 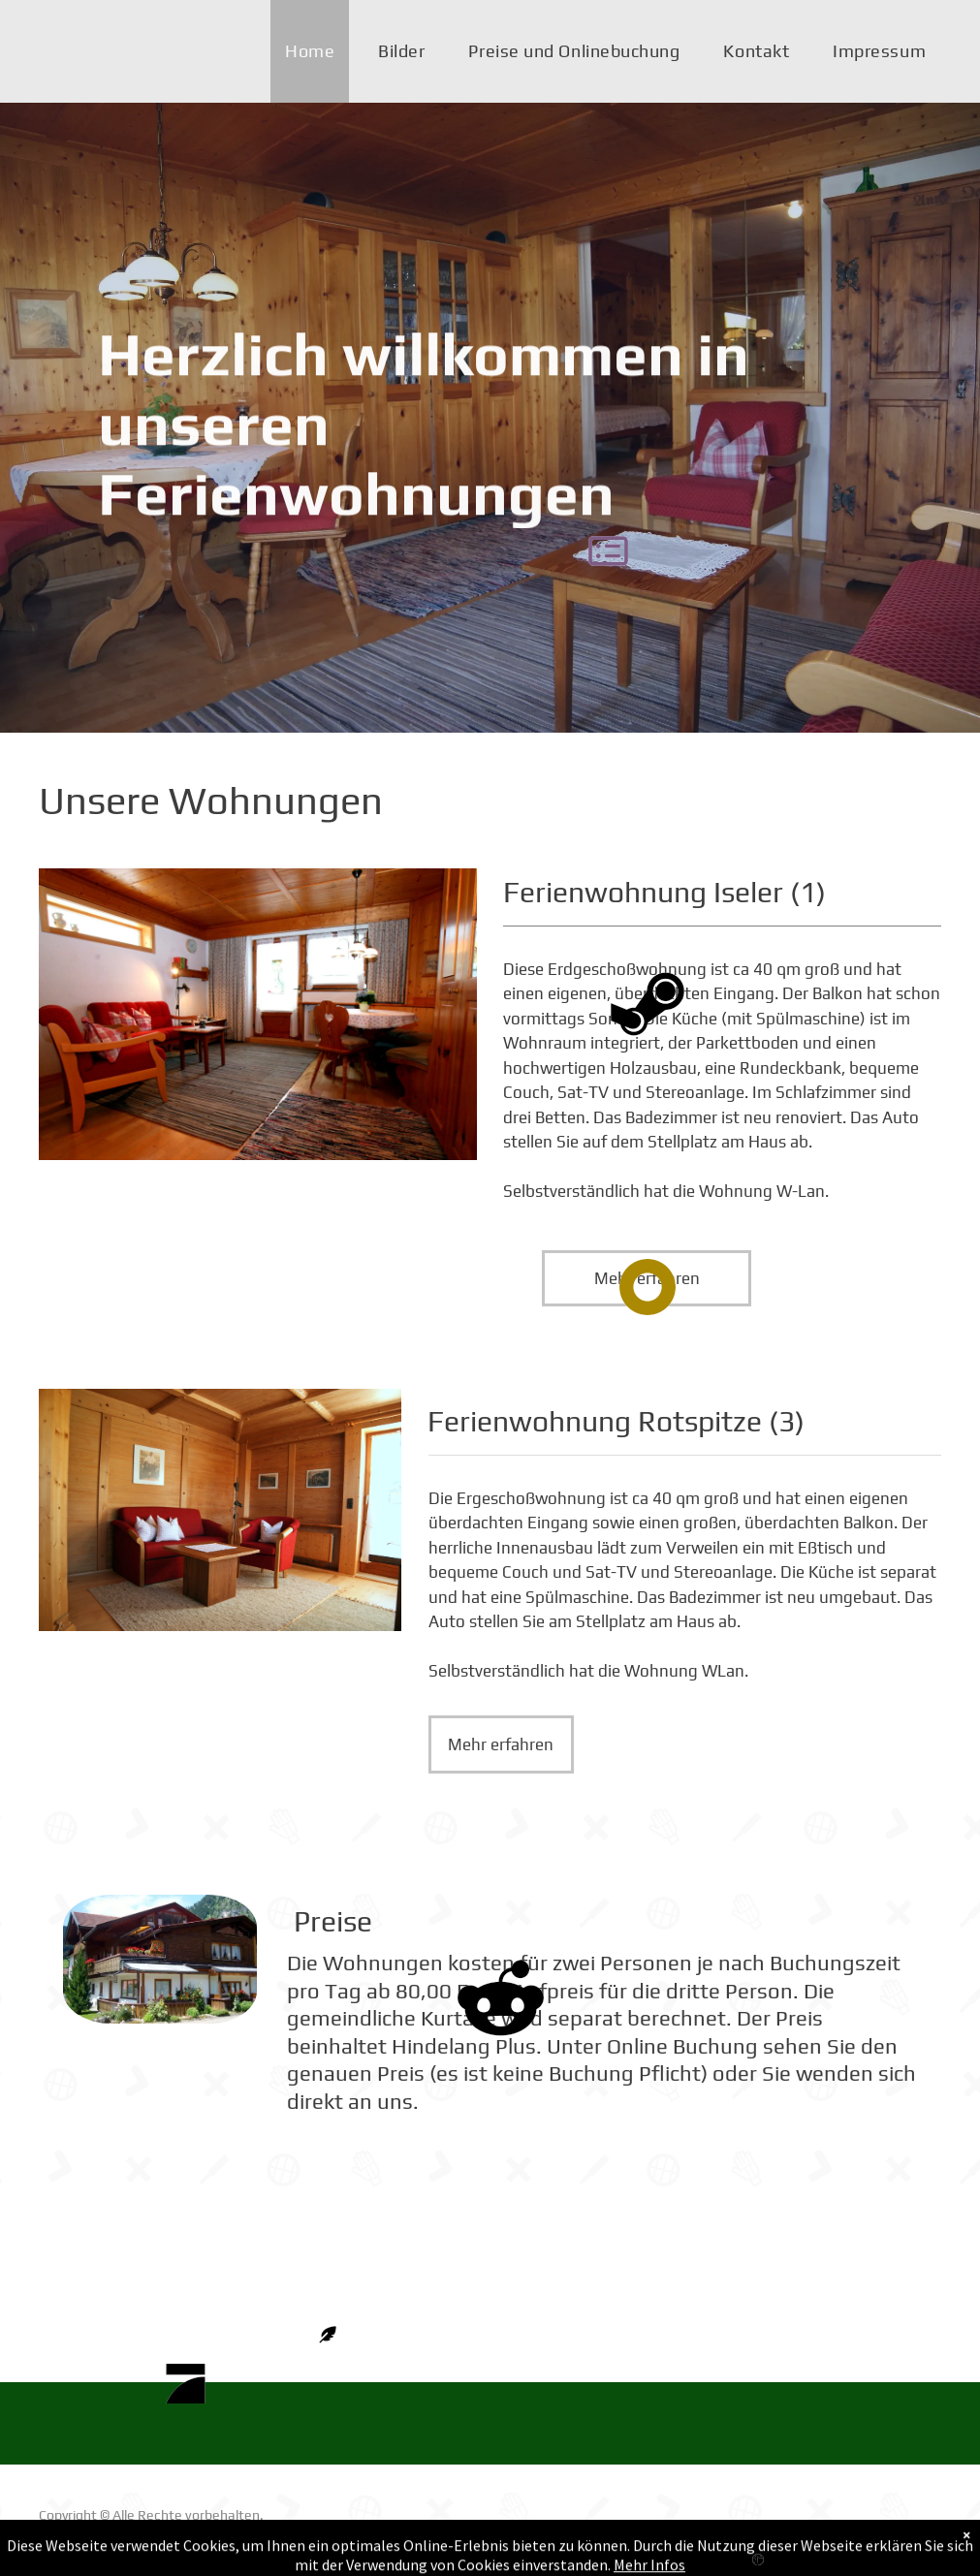 What do you see at coordinates (608, 550) in the screenshot?
I see `view list items or menu options` at bounding box center [608, 550].